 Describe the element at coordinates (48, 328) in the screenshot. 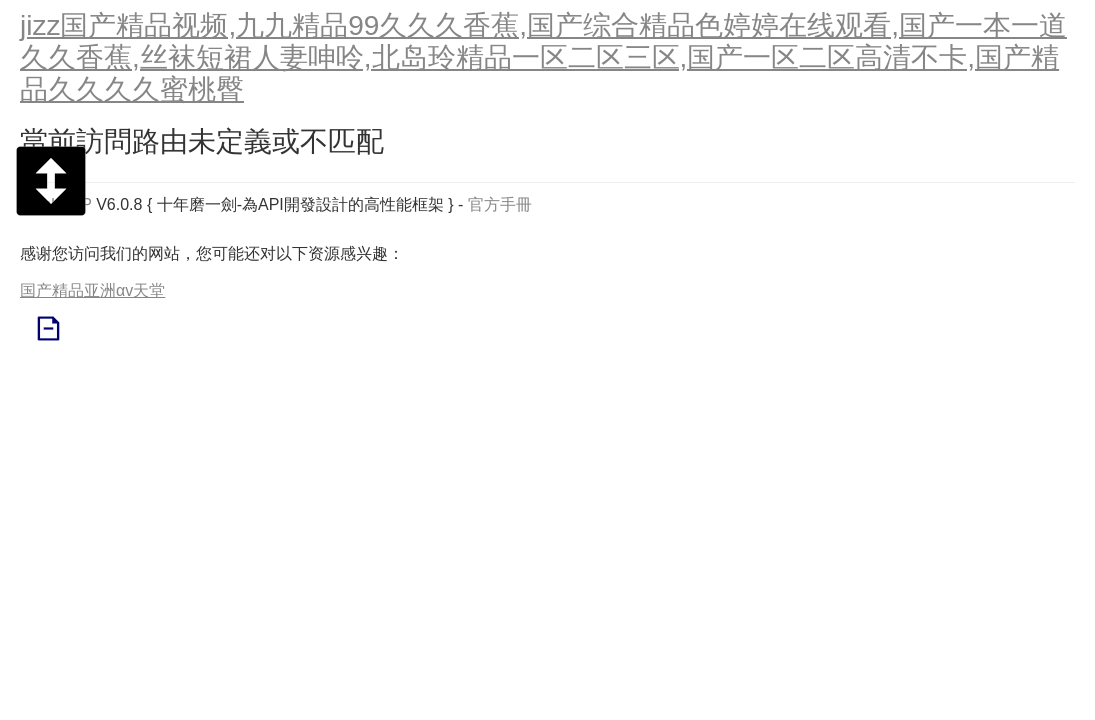

I see `reduce or compress file size` at that location.